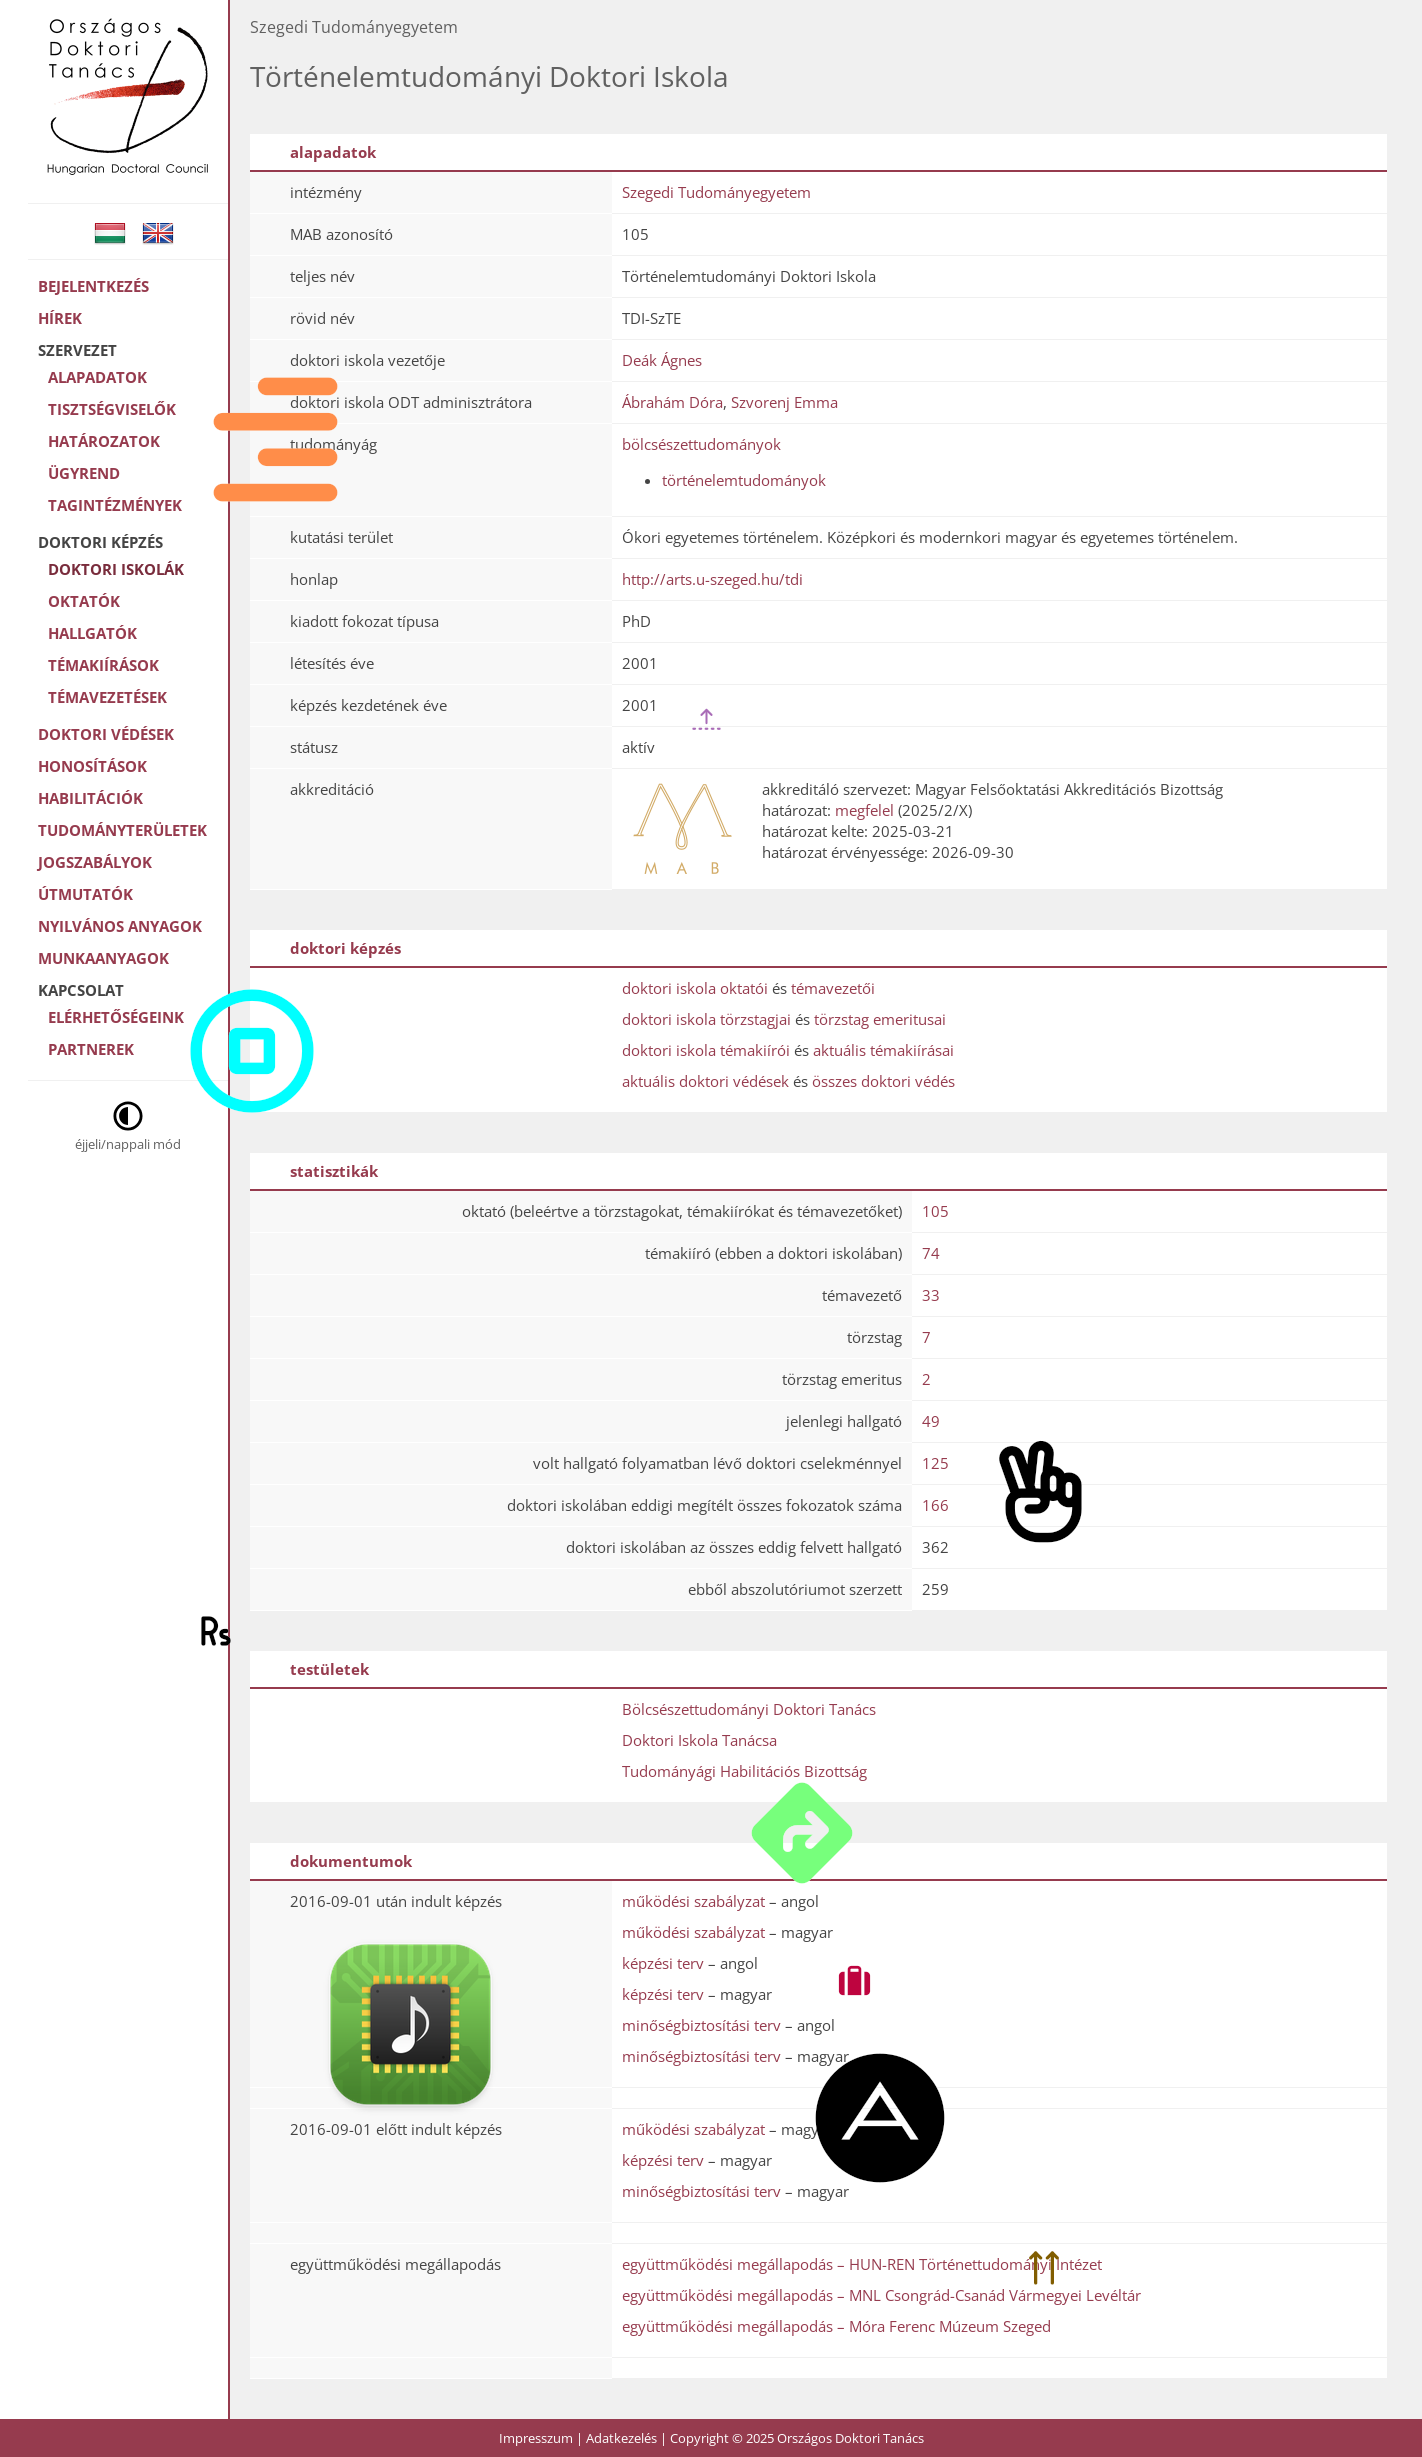 The width and height of the screenshot is (1422, 2457). I want to click on peace sign or victory gesture, so click(1043, 1491).